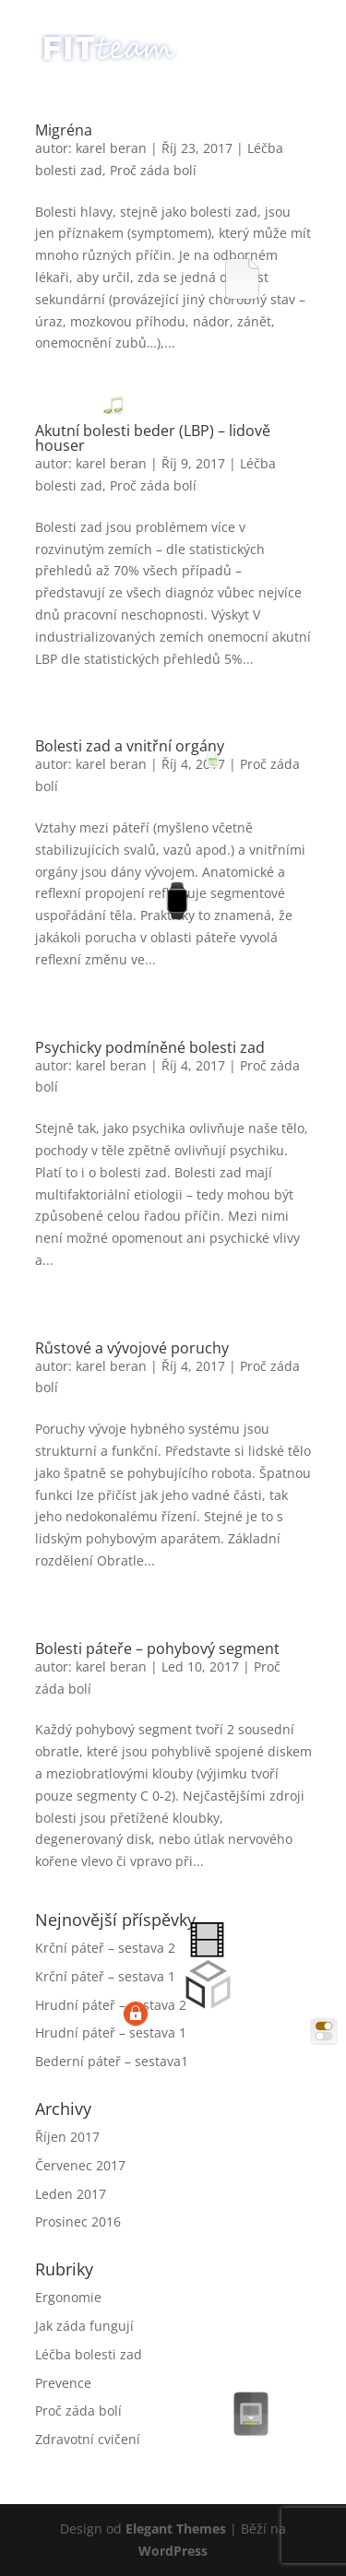 The image size is (346, 2576). What do you see at coordinates (242, 278) in the screenshot?
I see `an empty or blank file with no content` at bounding box center [242, 278].